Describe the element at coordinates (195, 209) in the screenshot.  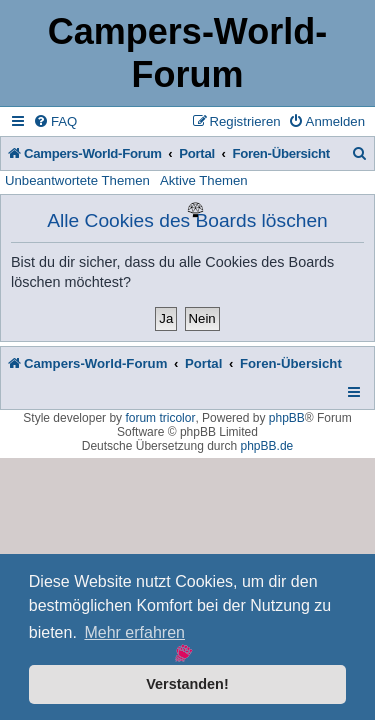
I see `build or place a habitat dome structure` at that location.